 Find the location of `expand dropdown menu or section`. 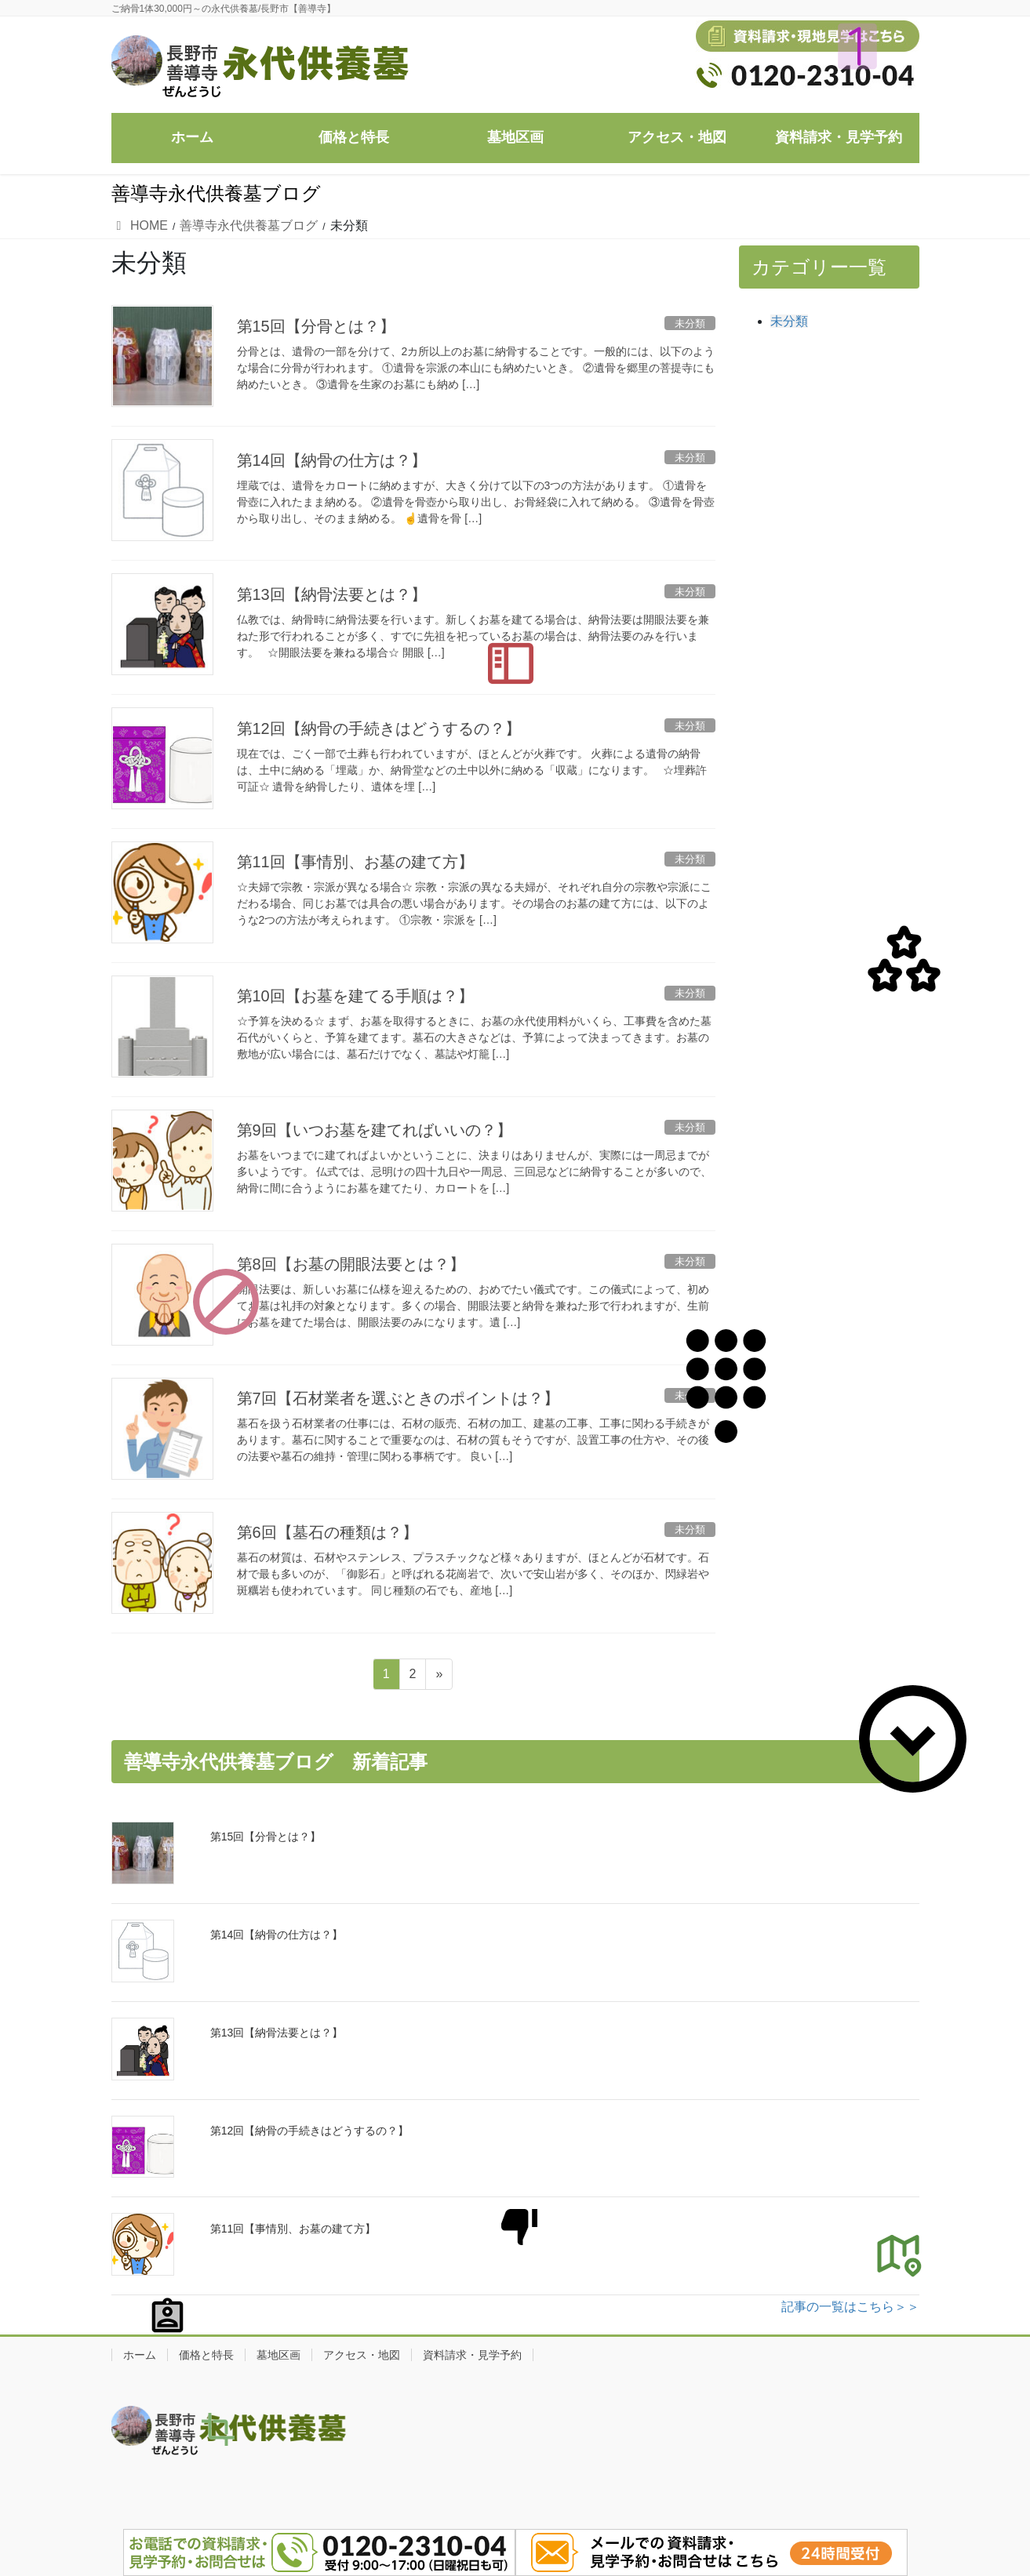

expand dropdown menu or section is located at coordinates (912, 1739).